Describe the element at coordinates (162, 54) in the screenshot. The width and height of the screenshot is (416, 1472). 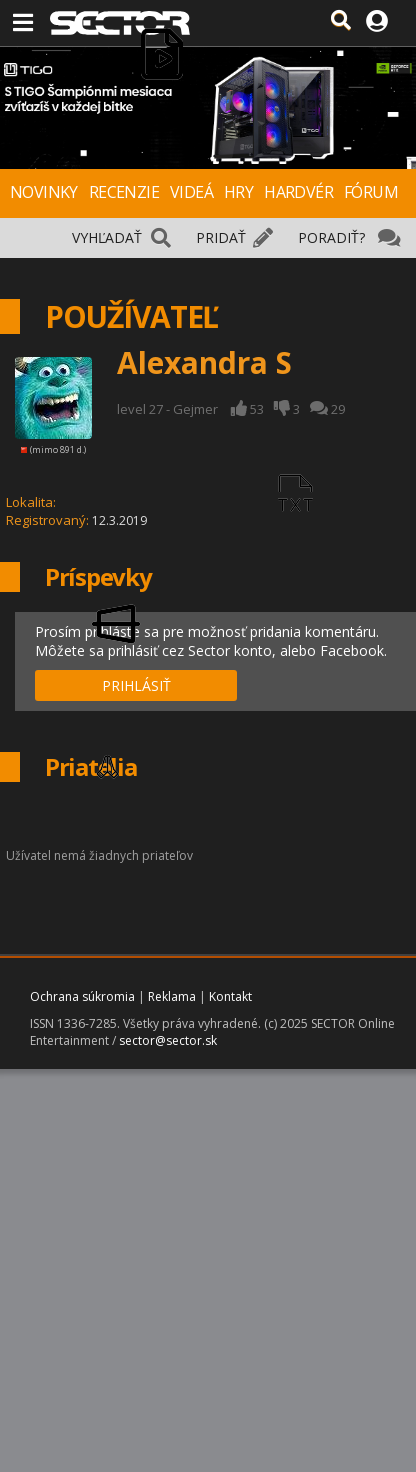
I see `play a video file` at that location.